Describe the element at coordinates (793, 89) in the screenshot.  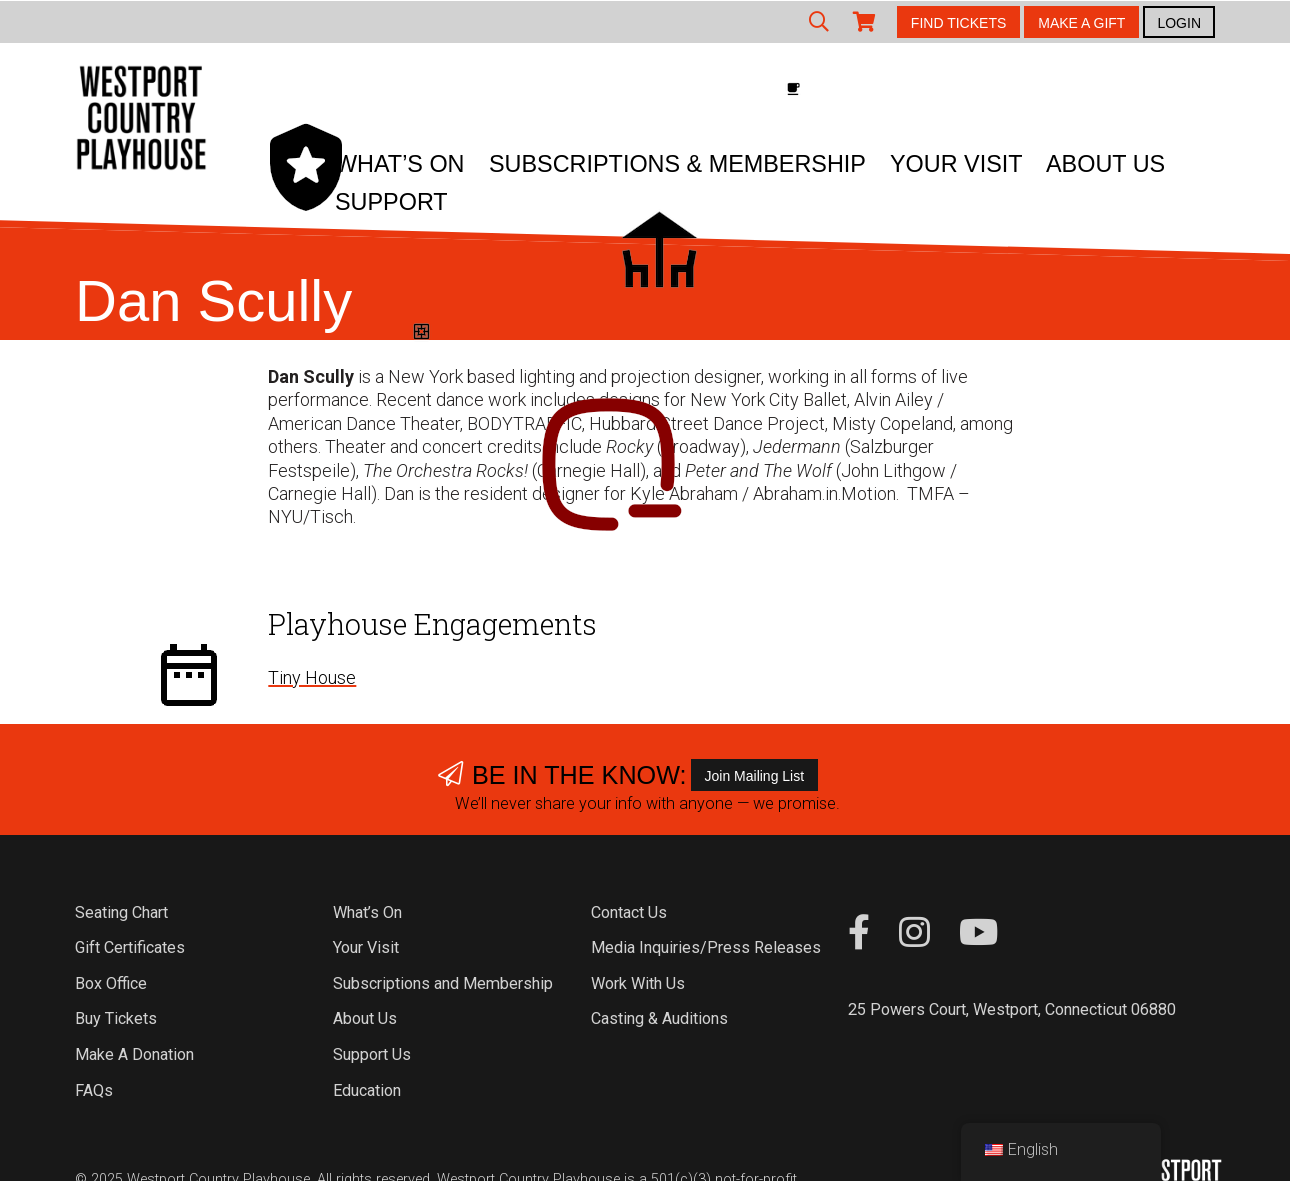
I see `access café or coffee shop locations` at that location.